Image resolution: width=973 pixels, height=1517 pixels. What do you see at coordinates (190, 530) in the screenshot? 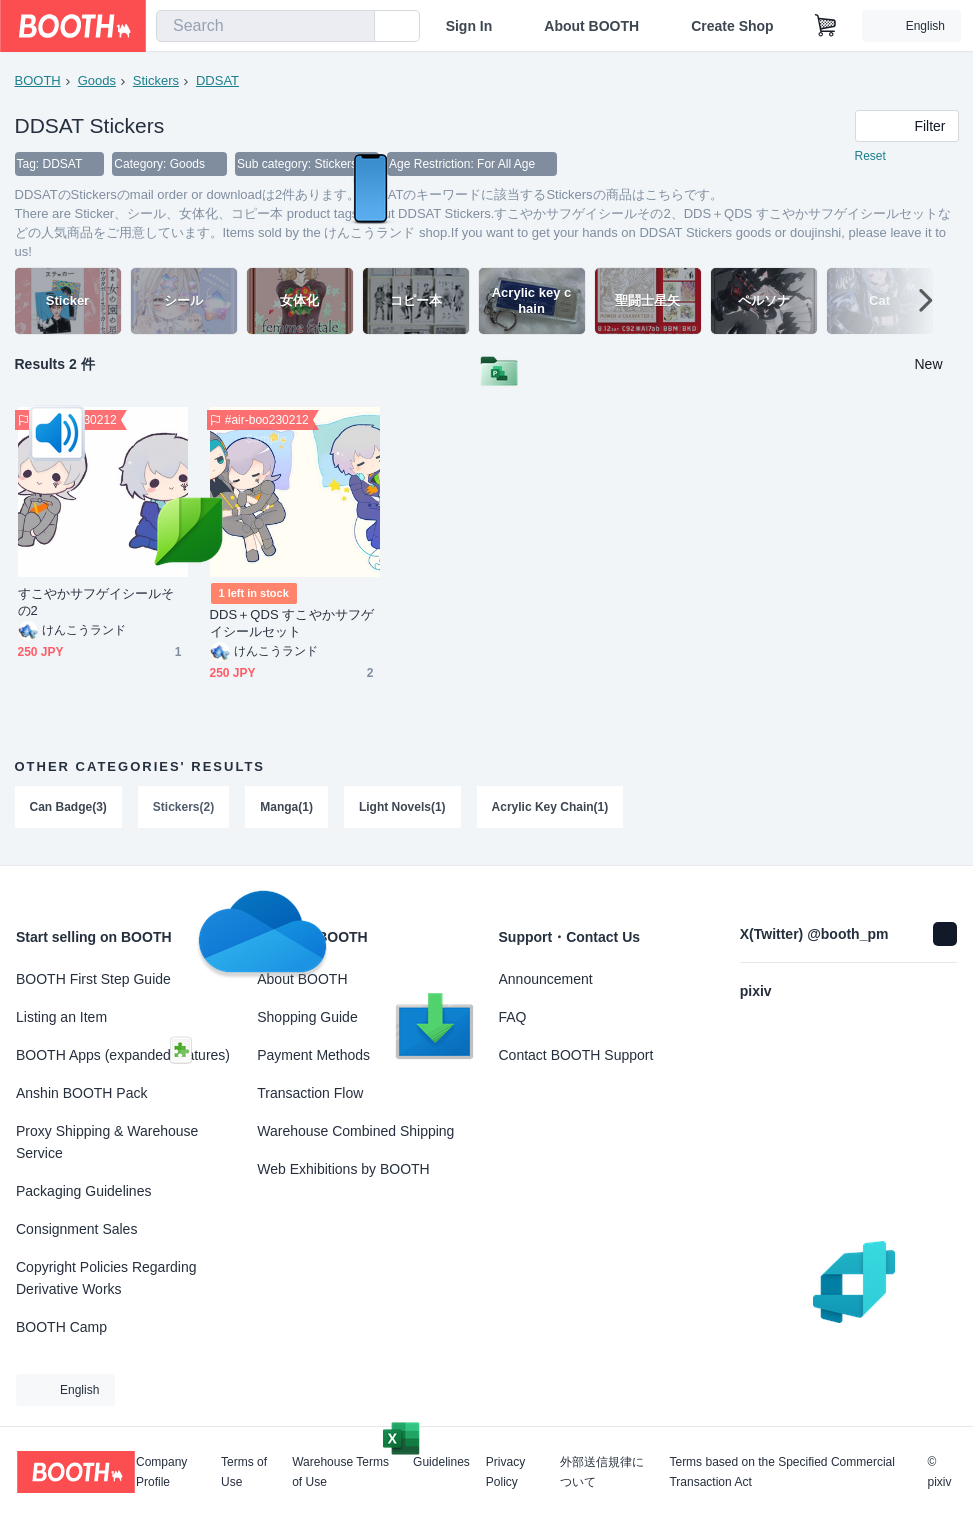
I see `open the sustainability app` at bounding box center [190, 530].